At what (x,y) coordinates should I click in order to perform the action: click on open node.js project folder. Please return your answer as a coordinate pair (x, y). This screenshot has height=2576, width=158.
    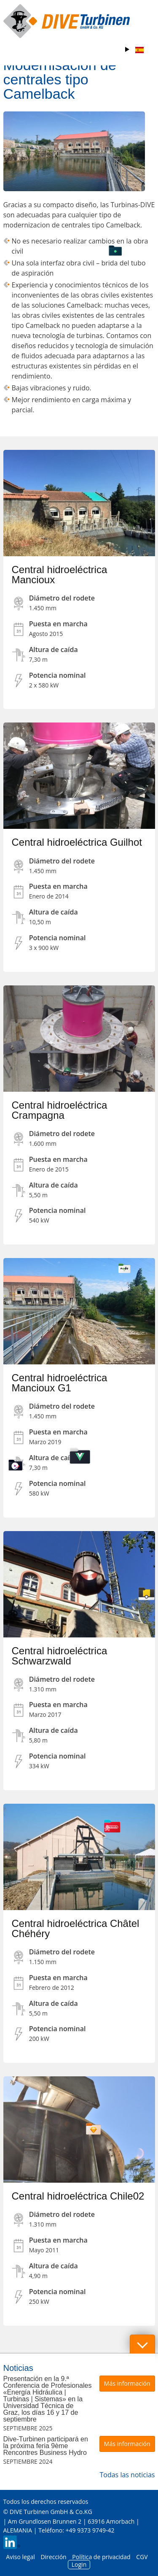
    Looking at the image, I should click on (124, 1269).